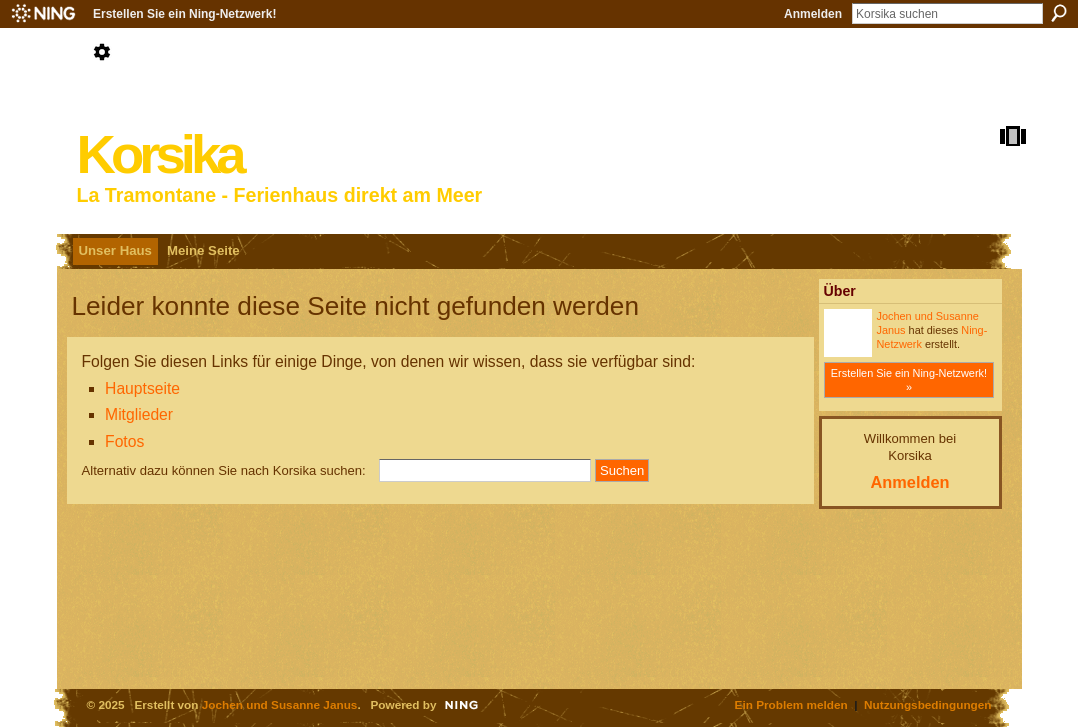  I want to click on access app or system settings, so click(102, 52).